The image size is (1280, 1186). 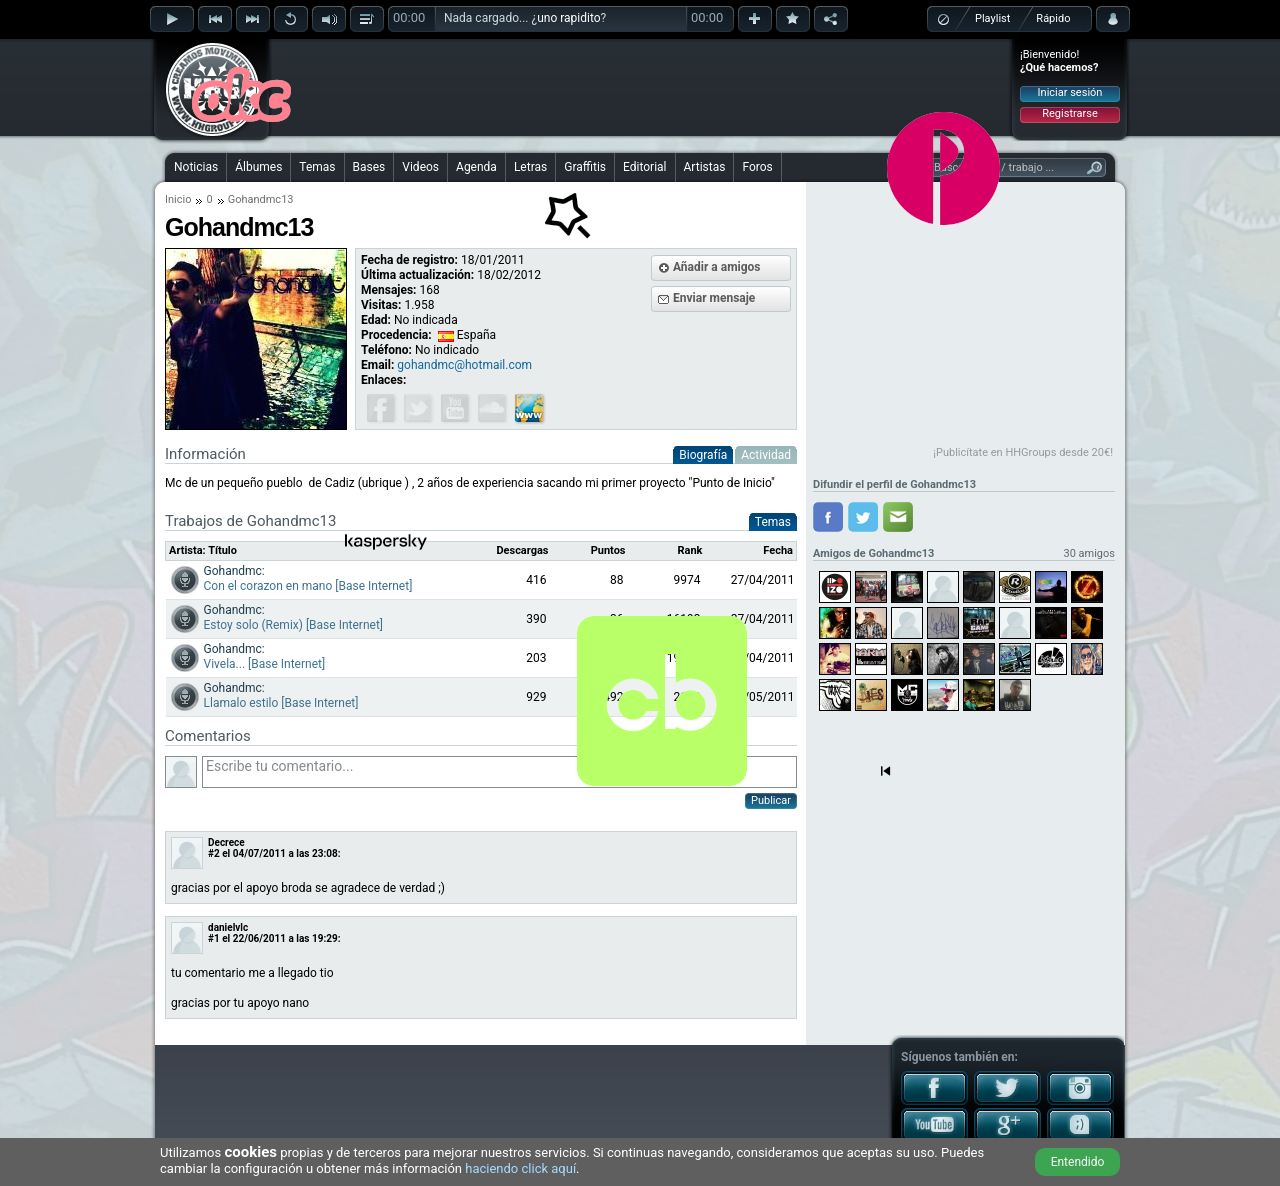 I want to click on open crunchbase website or app, so click(x=662, y=701).